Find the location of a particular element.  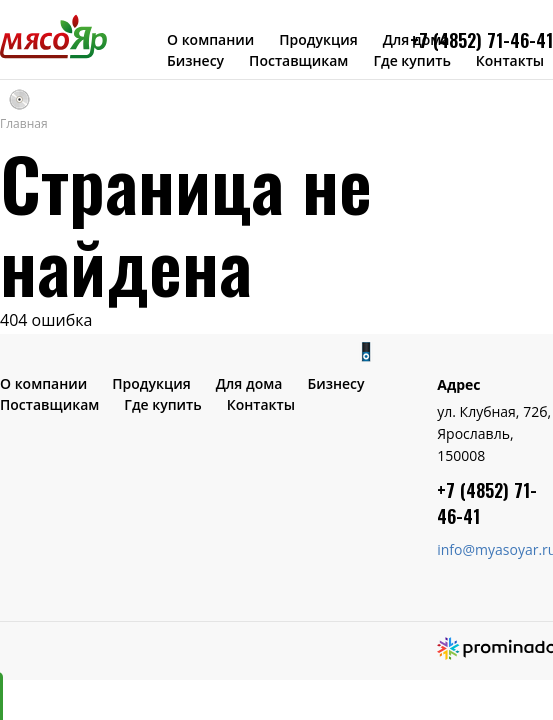

iPod nano device connected is located at coordinates (366, 352).